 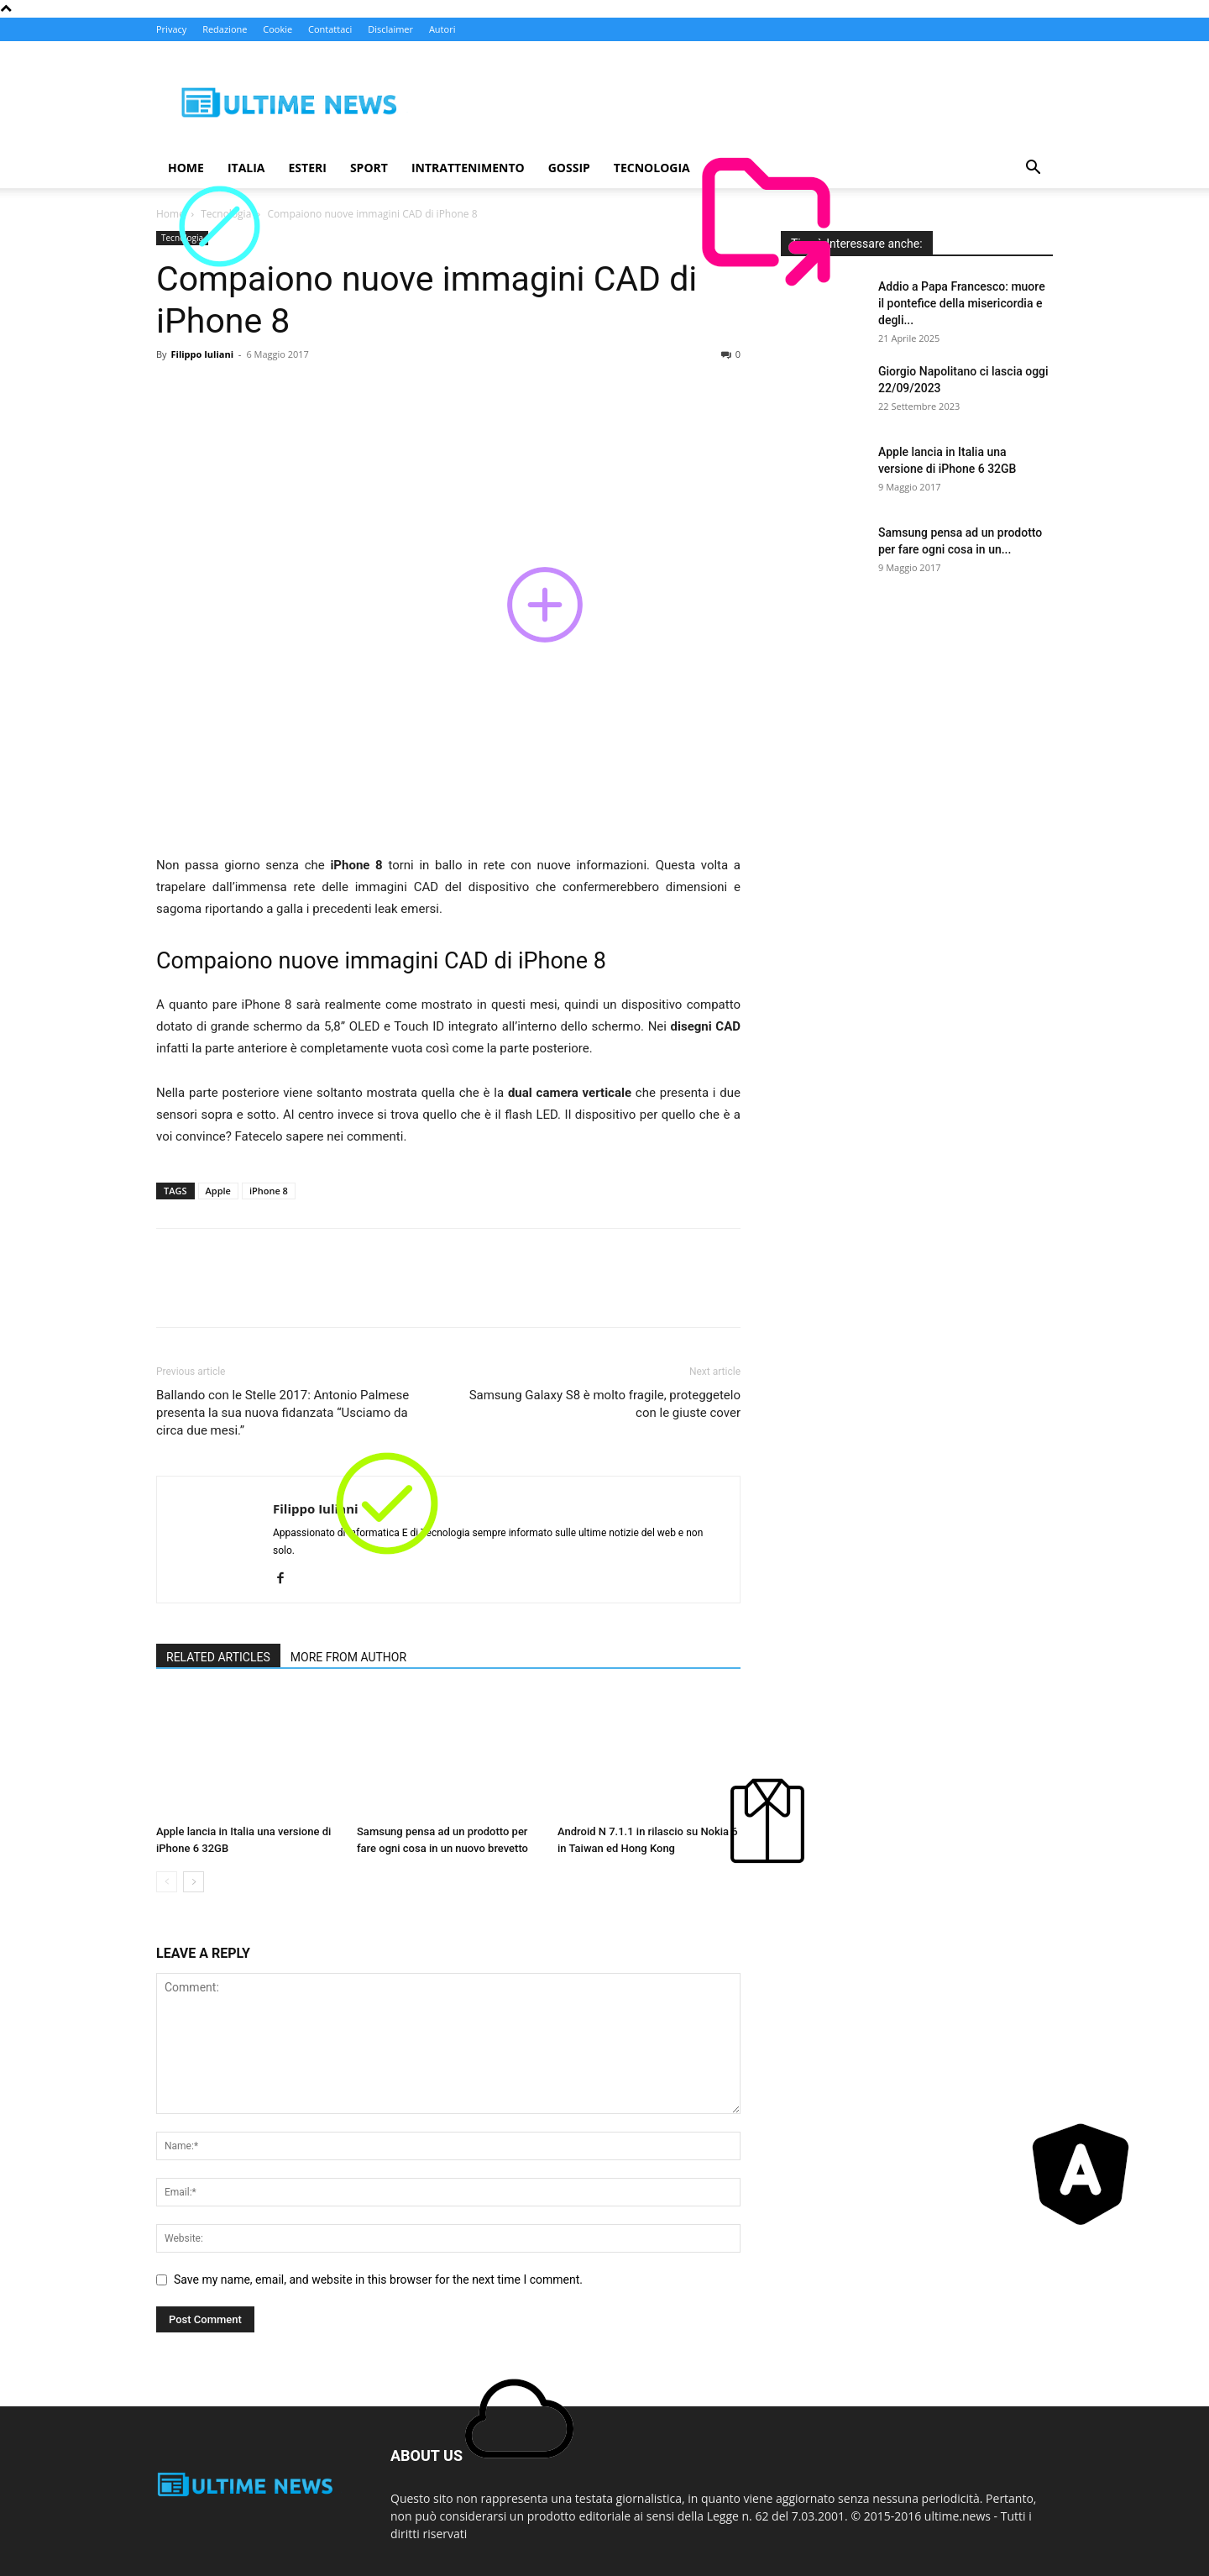 I want to click on indicates a closed or resolved issue, so click(x=387, y=1503).